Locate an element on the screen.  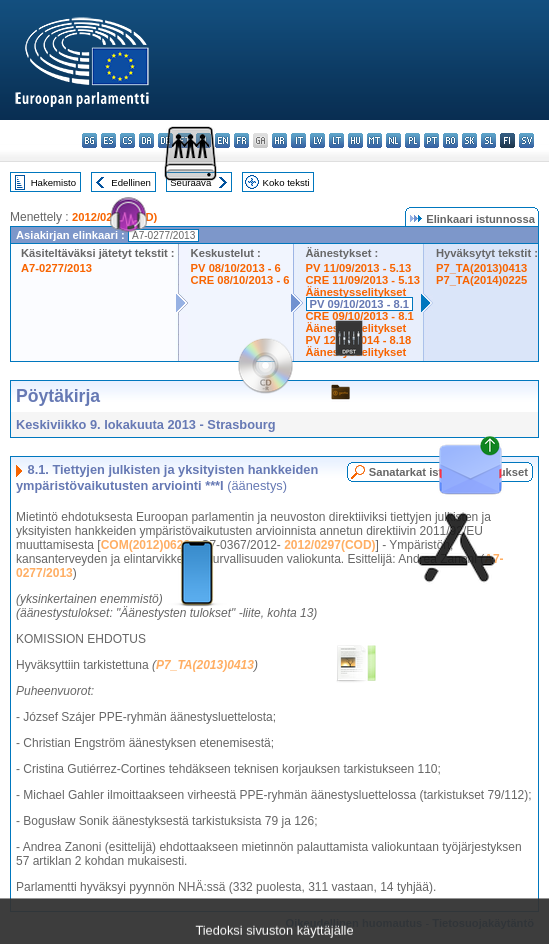
document template file type is located at coordinates (356, 663).